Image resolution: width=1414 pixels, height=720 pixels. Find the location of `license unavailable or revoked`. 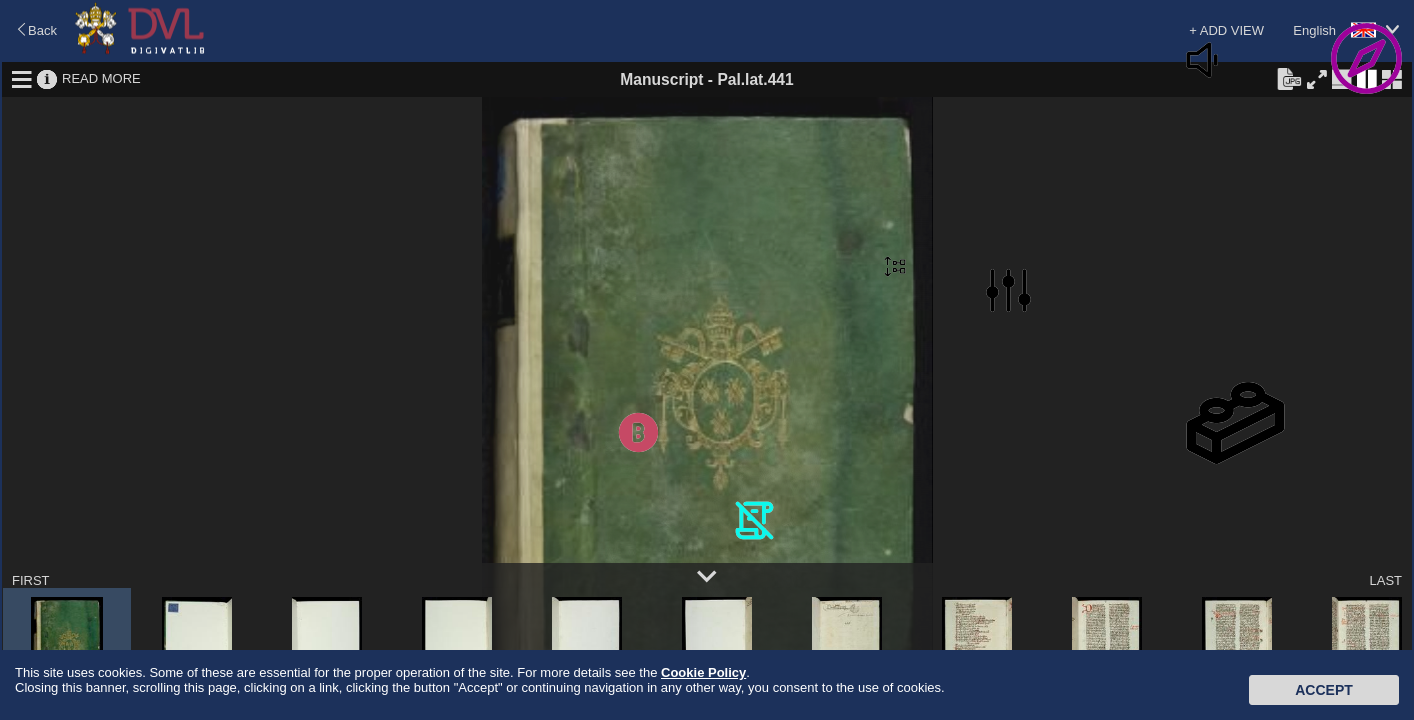

license unavailable or revoked is located at coordinates (754, 520).